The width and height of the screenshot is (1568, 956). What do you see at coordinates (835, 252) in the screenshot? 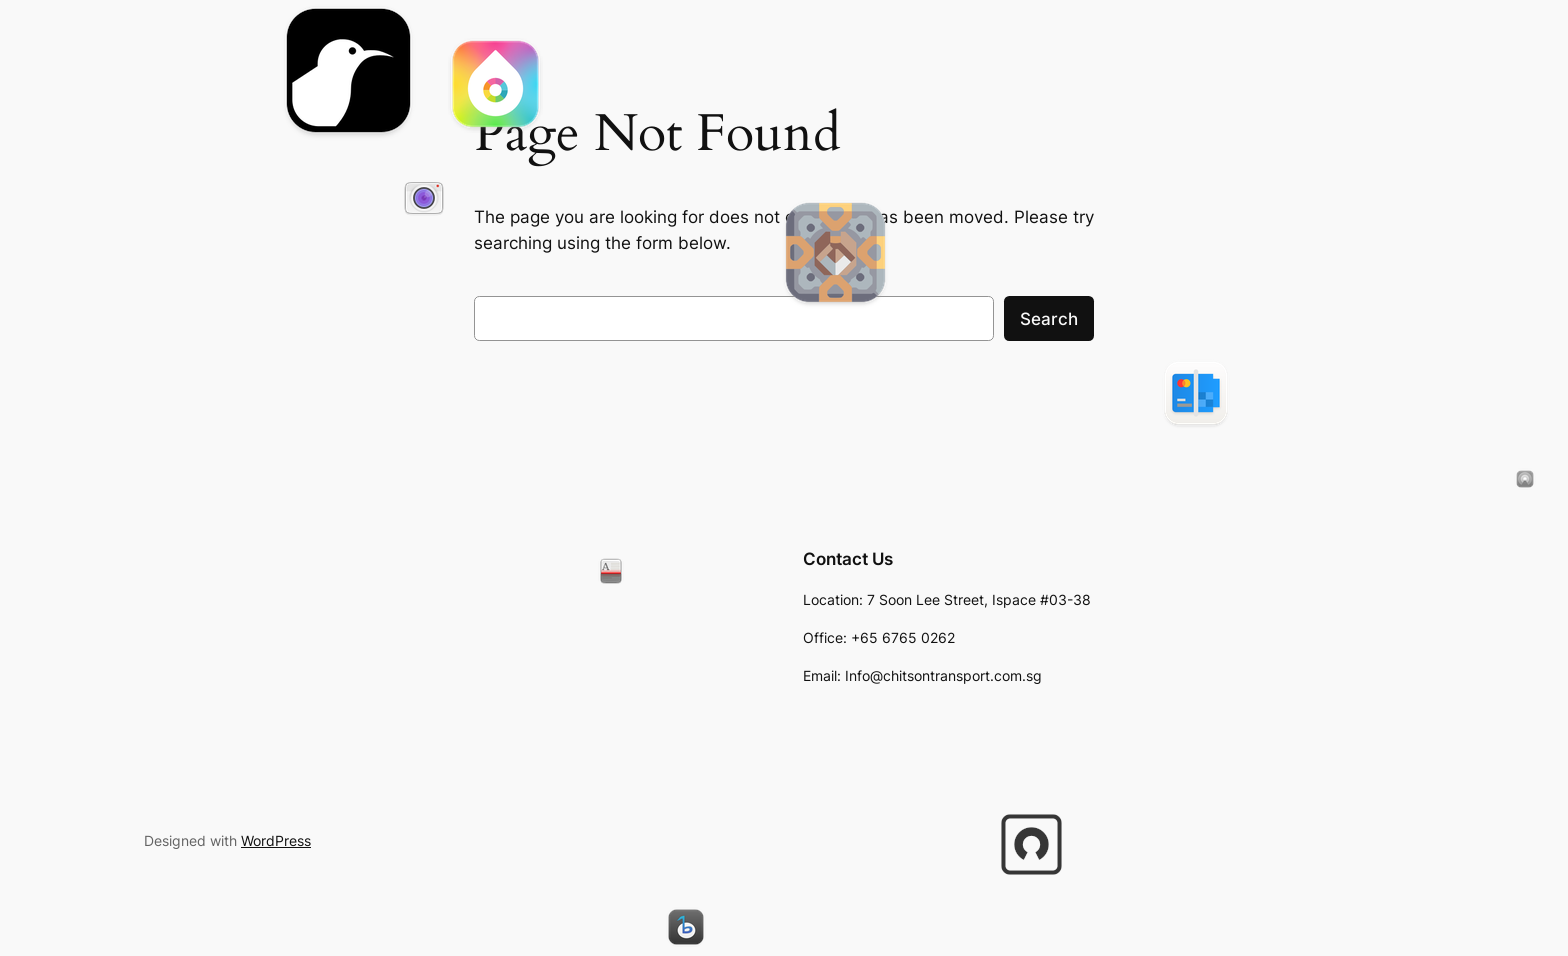
I see `launch mindustry game` at bounding box center [835, 252].